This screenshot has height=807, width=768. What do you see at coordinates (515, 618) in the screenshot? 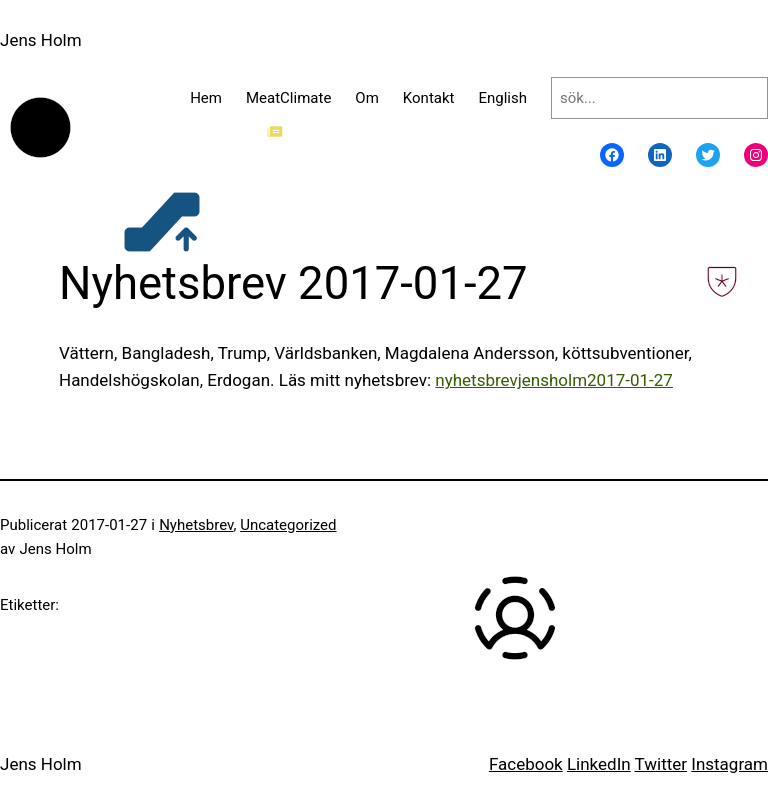
I see `incomplete or pending user profile` at bounding box center [515, 618].